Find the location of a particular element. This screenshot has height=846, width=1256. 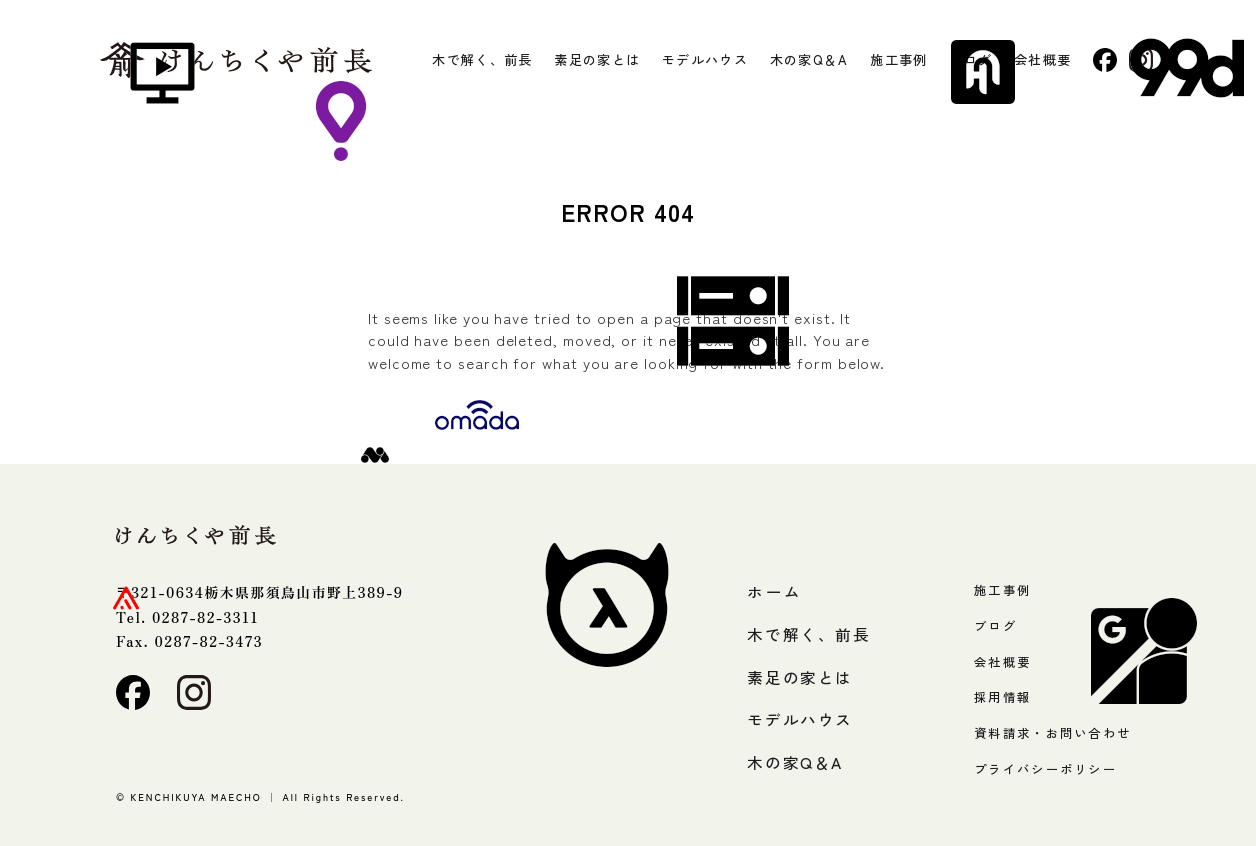

omada cloud logo is located at coordinates (477, 415).